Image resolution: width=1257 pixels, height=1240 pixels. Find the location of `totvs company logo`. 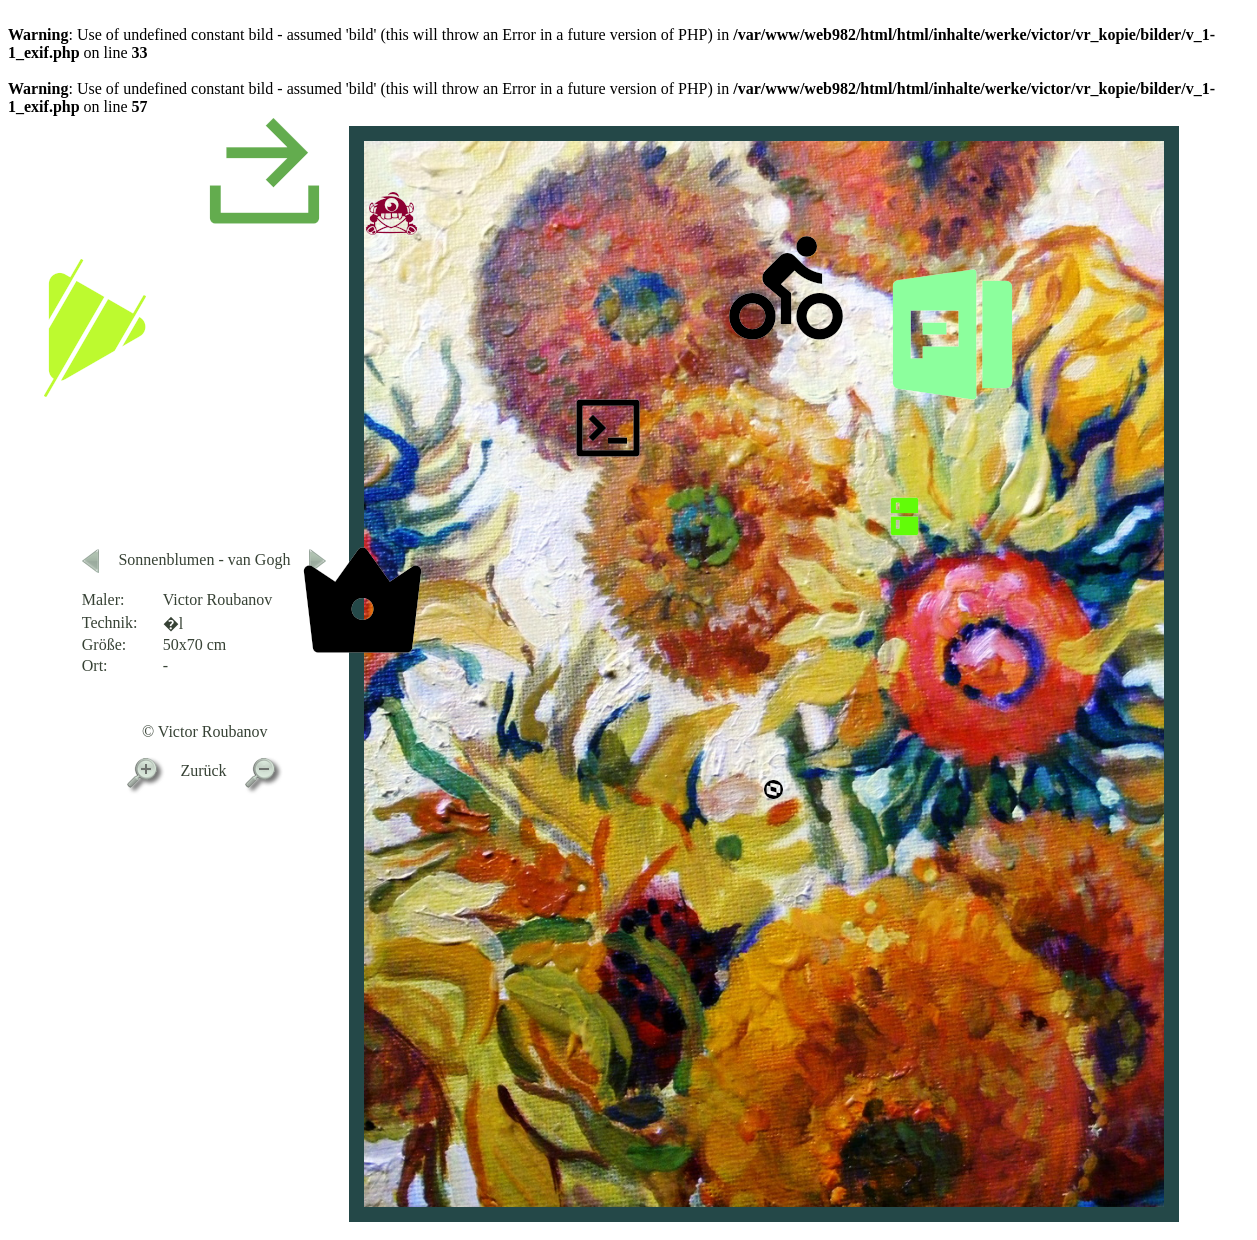

totvs company logo is located at coordinates (773, 789).